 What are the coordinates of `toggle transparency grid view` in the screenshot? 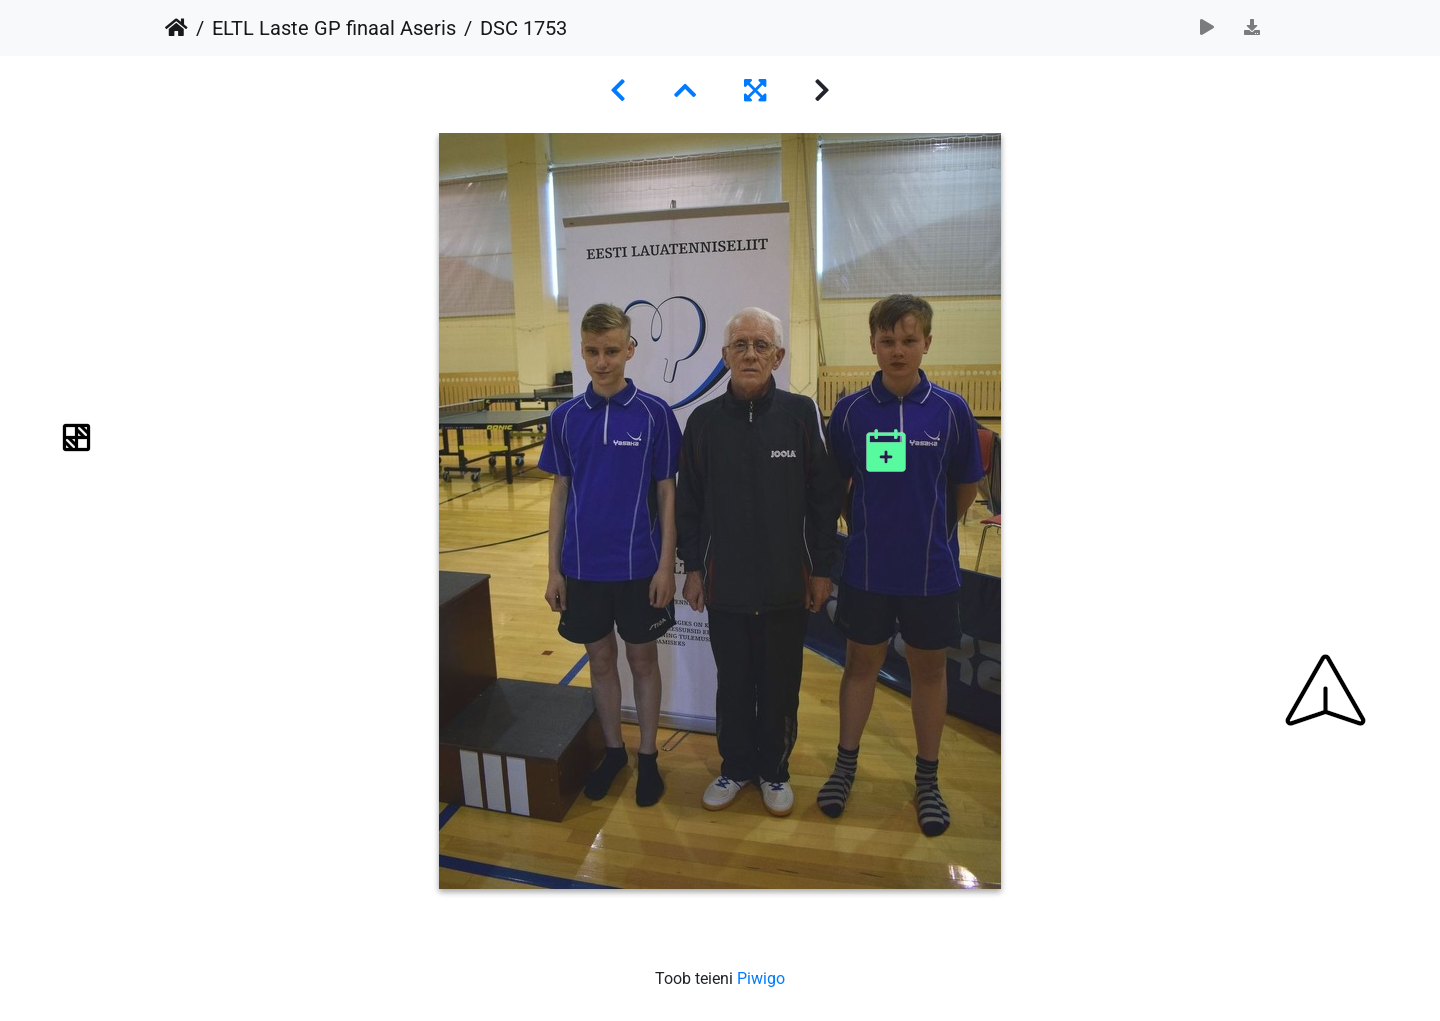 It's located at (76, 437).